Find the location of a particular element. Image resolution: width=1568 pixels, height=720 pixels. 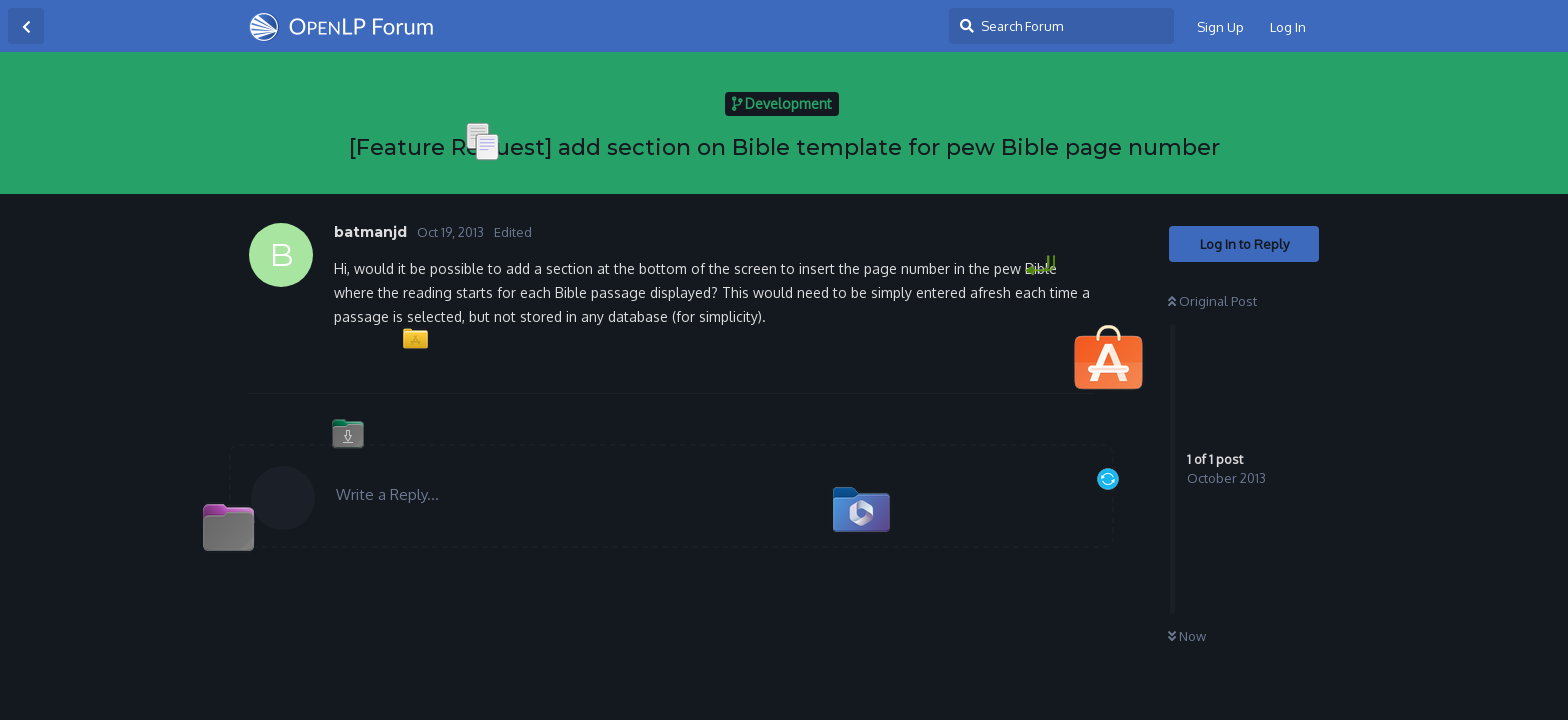

indicates file is syncing with shared folder is located at coordinates (1108, 479).